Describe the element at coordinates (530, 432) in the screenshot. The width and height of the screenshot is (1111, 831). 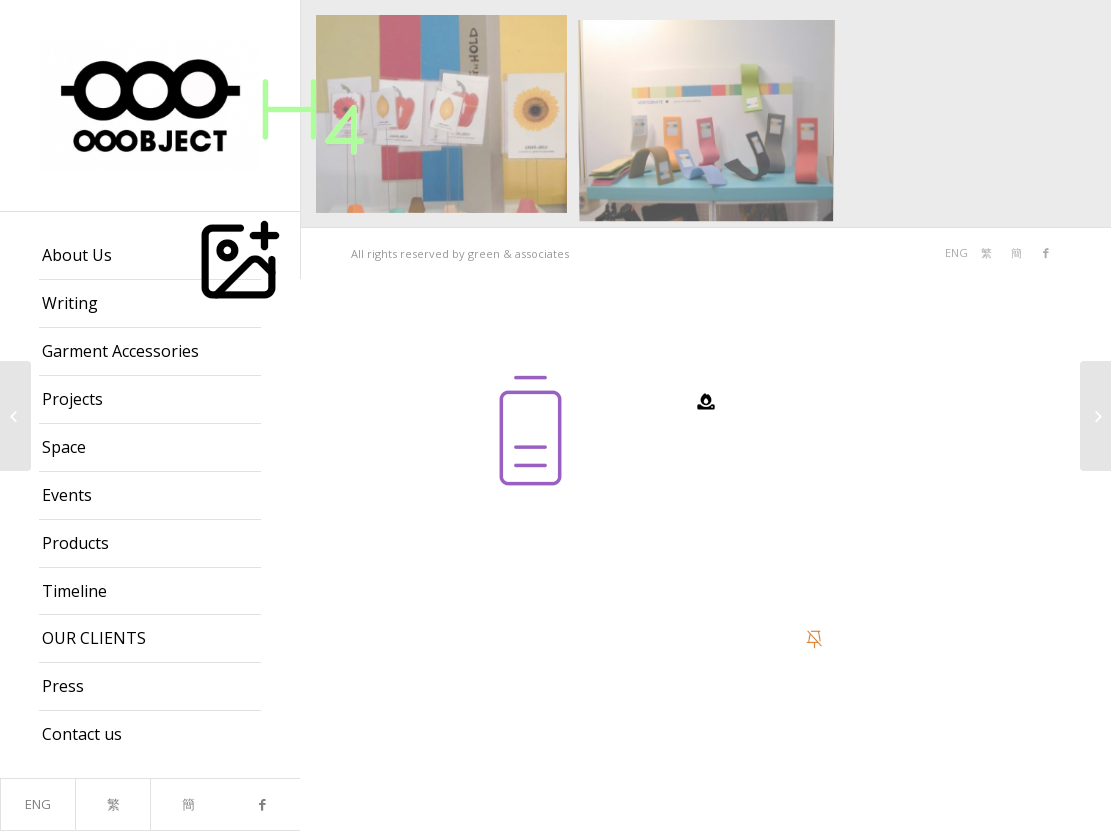
I see `battery at medium charge level` at that location.